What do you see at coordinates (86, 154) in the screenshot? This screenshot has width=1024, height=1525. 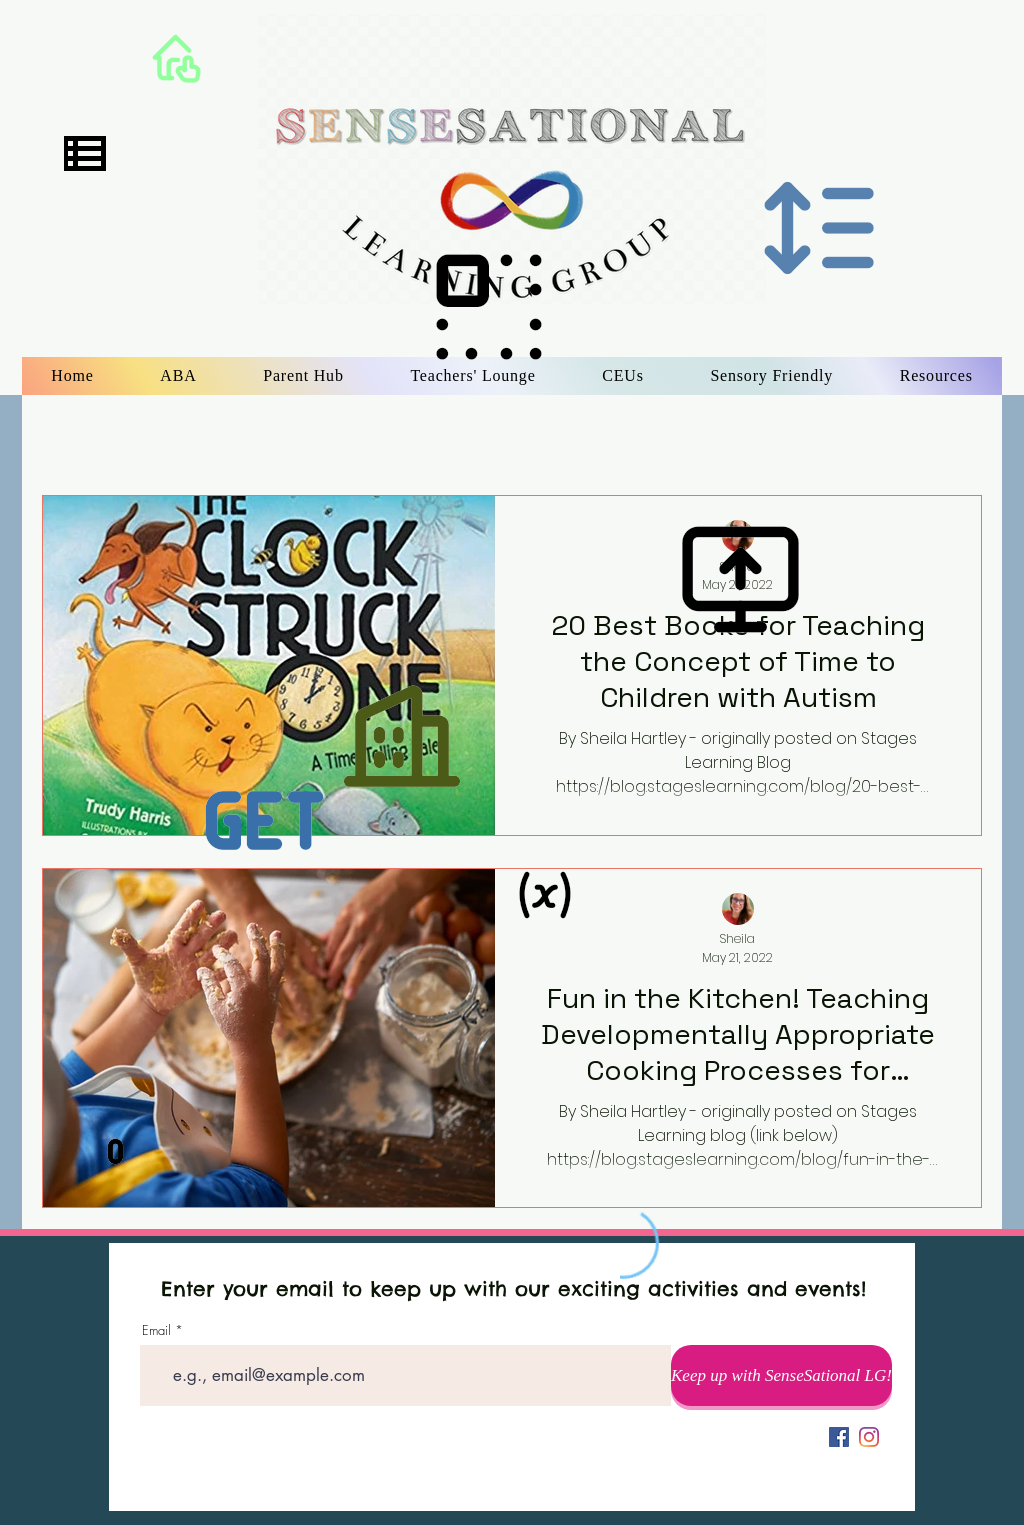 I see `switch to list view` at bounding box center [86, 154].